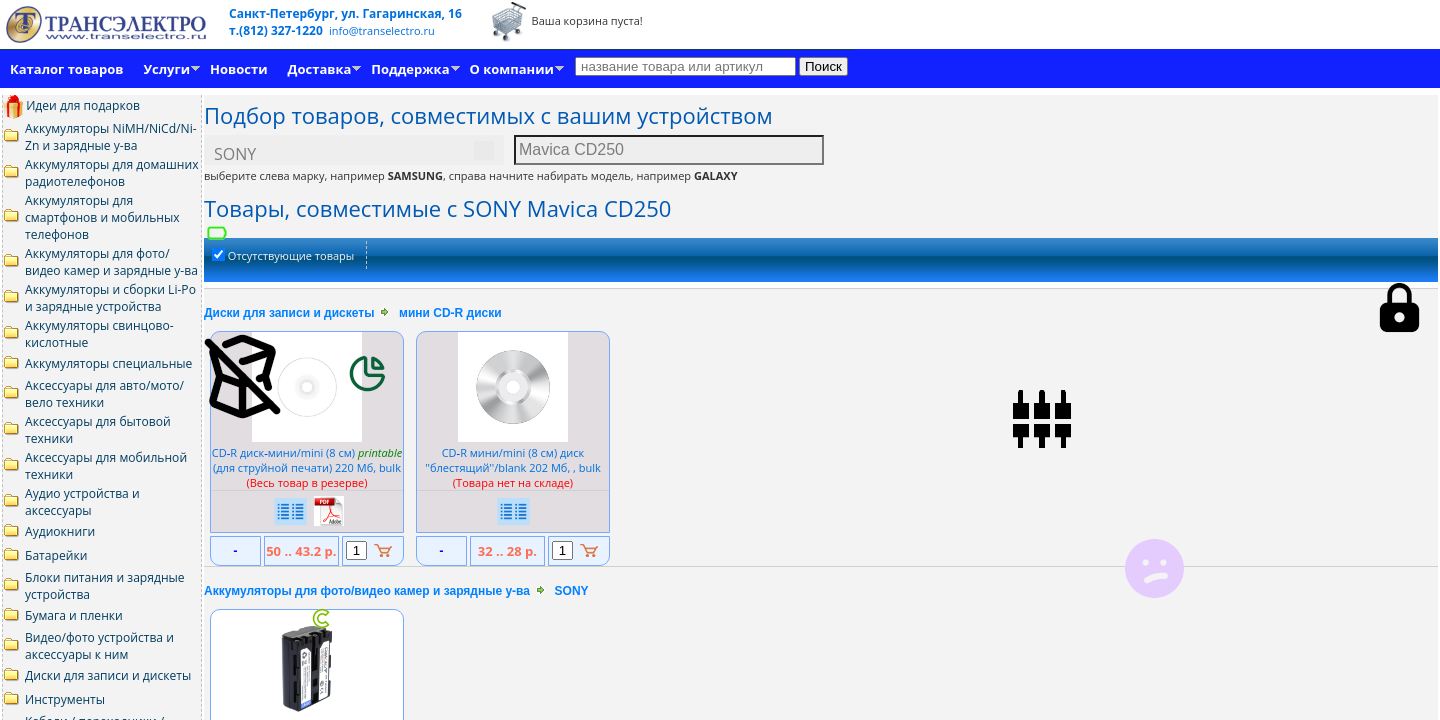 This screenshot has height=720, width=1440. I want to click on configure audio or video input components, so click(1042, 419).